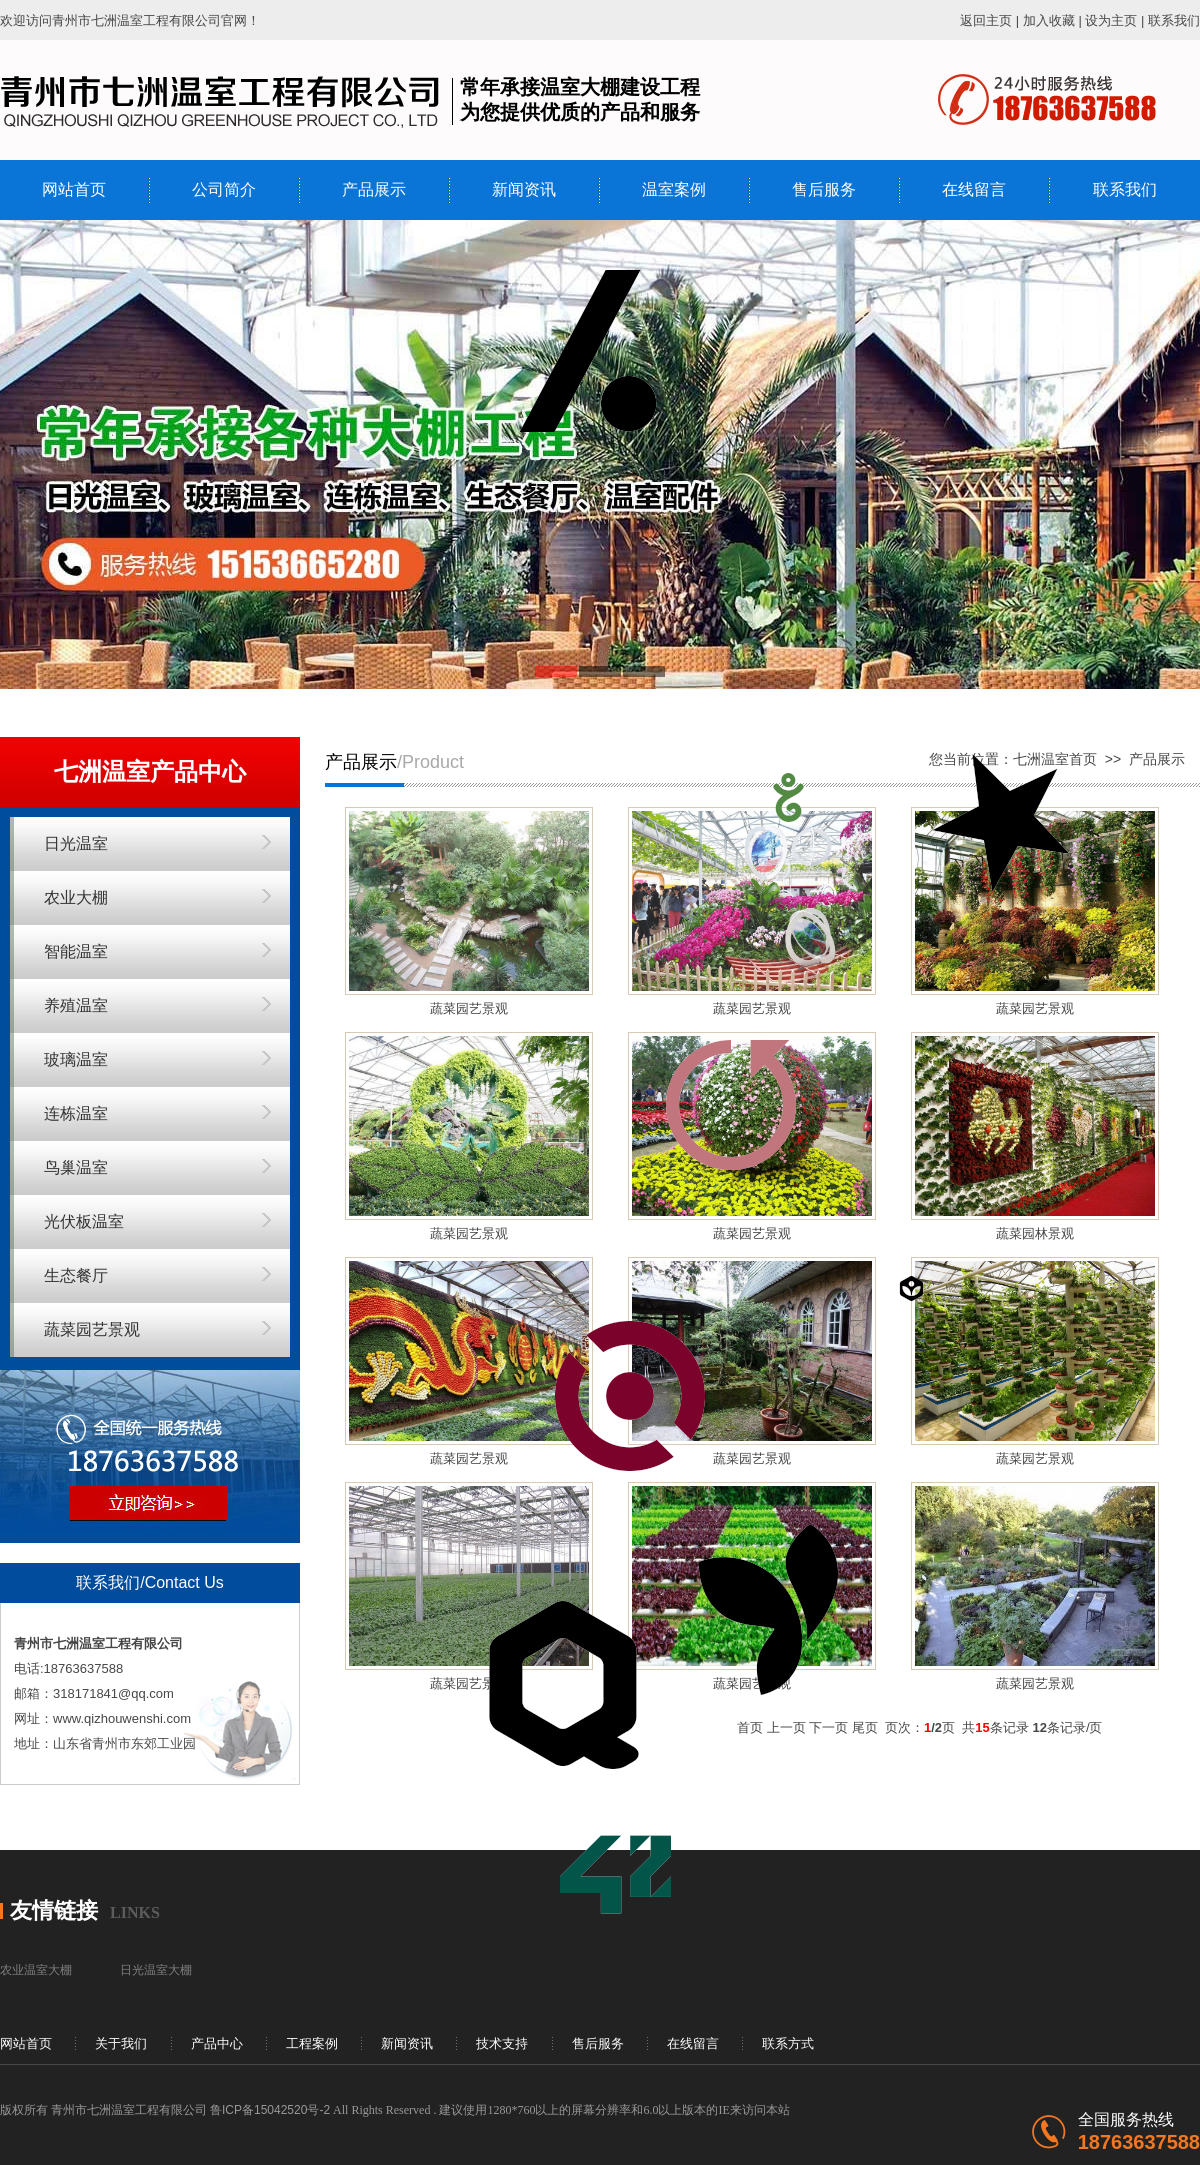  Describe the element at coordinates (731, 1105) in the screenshot. I see `reset to previous state` at that location.